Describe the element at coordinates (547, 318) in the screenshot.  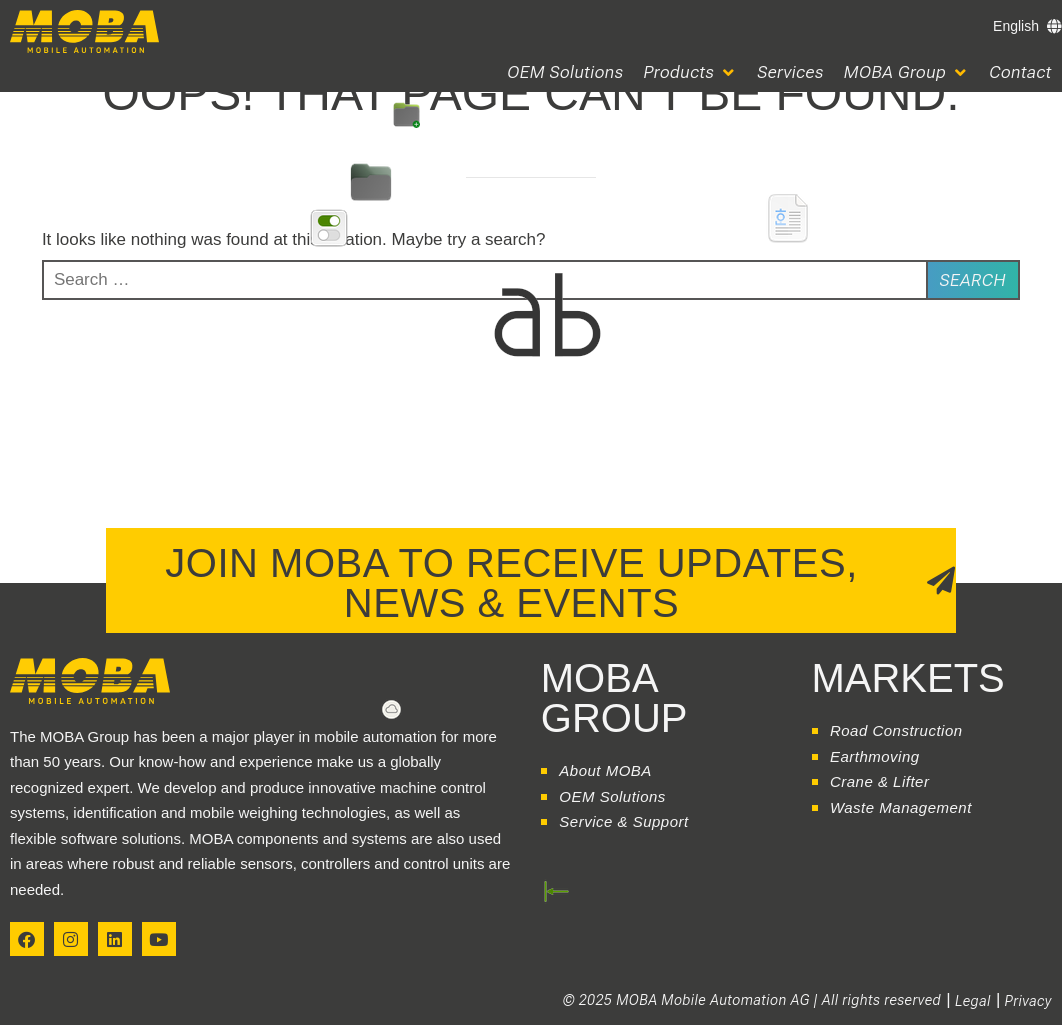
I see `access font settings and preferences` at that location.